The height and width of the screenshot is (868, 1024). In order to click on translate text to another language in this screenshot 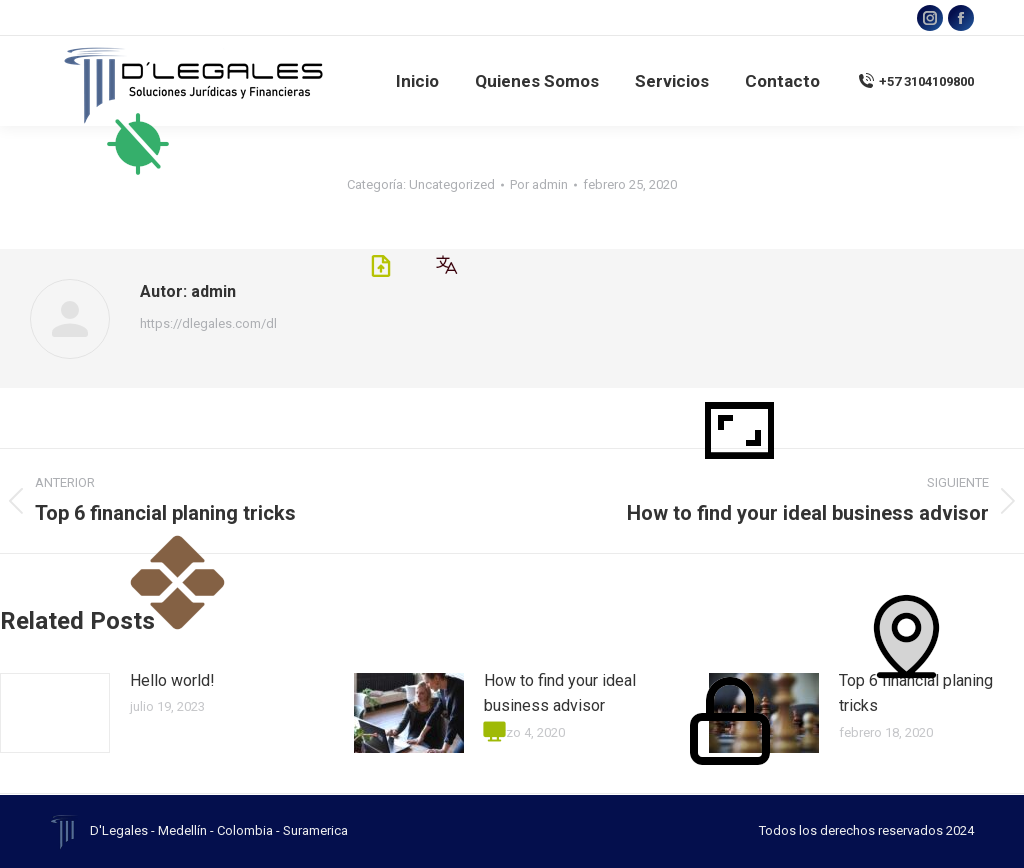, I will do `click(446, 265)`.